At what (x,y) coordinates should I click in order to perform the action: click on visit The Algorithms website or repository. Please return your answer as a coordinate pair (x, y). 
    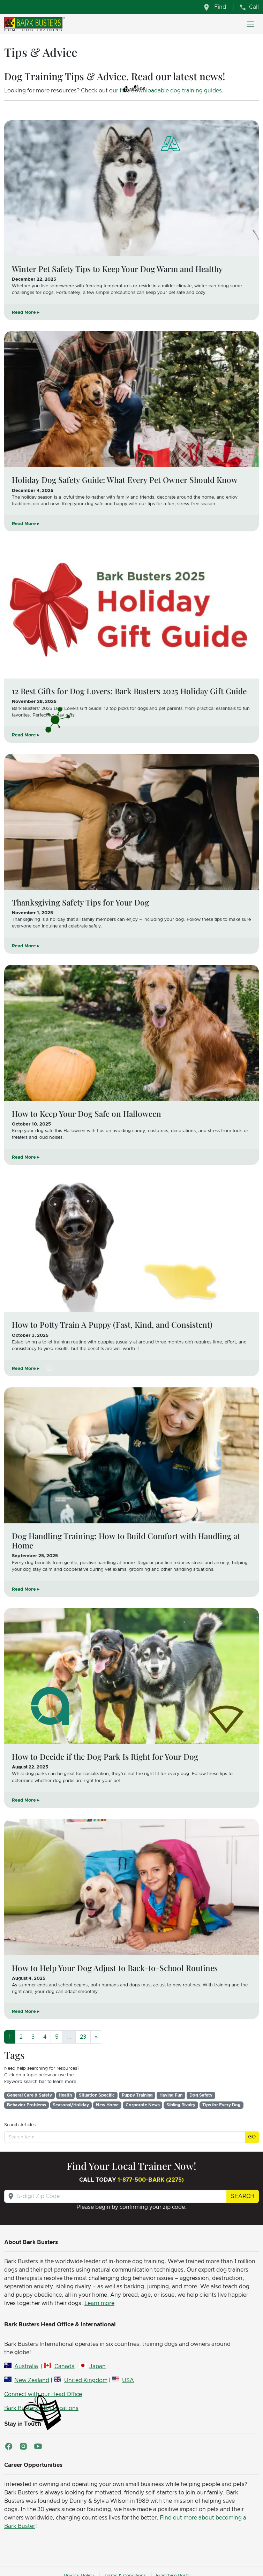
    Looking at the image, I should click on (171, 144).